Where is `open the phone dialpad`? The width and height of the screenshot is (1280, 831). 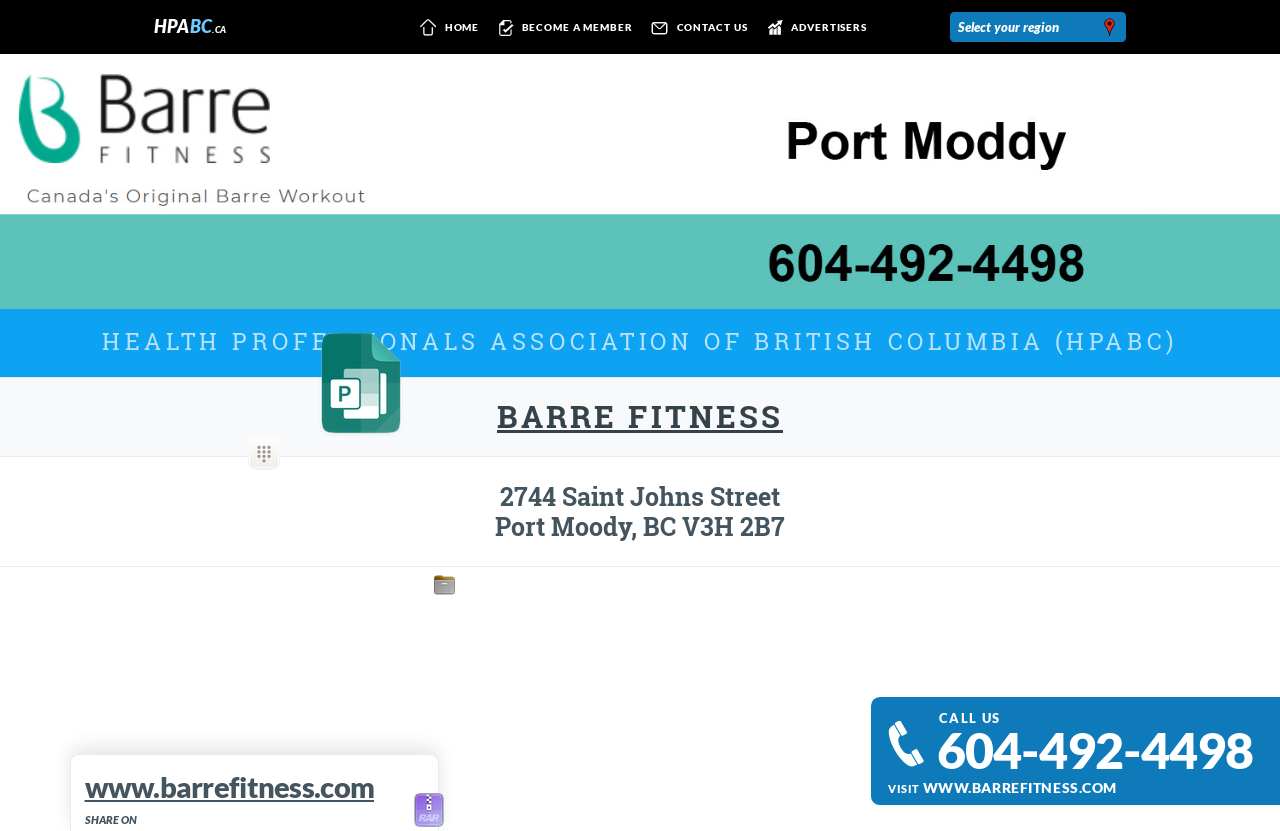 open the phone dialpad is located at coordinates (264, 453).